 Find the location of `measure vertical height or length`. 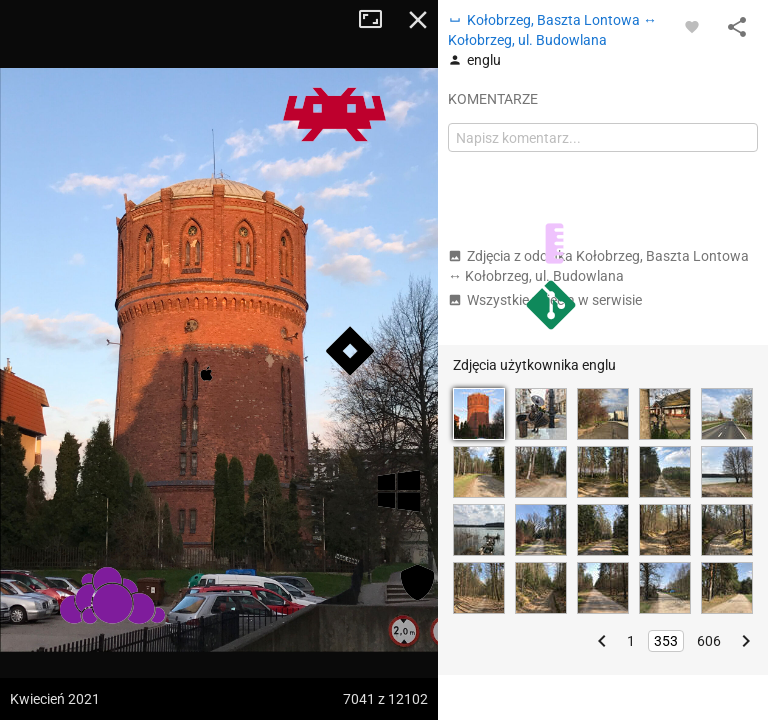

measure vertical height or length is located at coordinates (554, 243).